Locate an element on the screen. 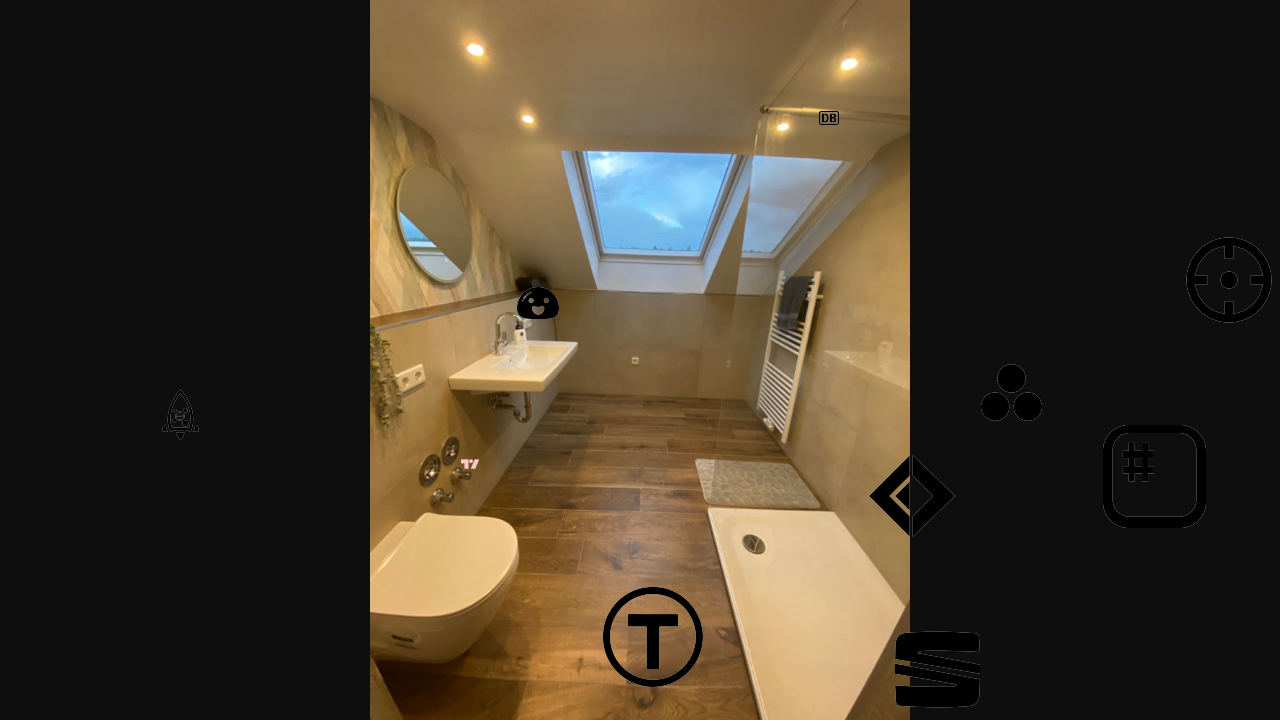 The width and height of the screenshot is (1280, 720). Apache RocketMQ logo is located at coordinates (180, 414).